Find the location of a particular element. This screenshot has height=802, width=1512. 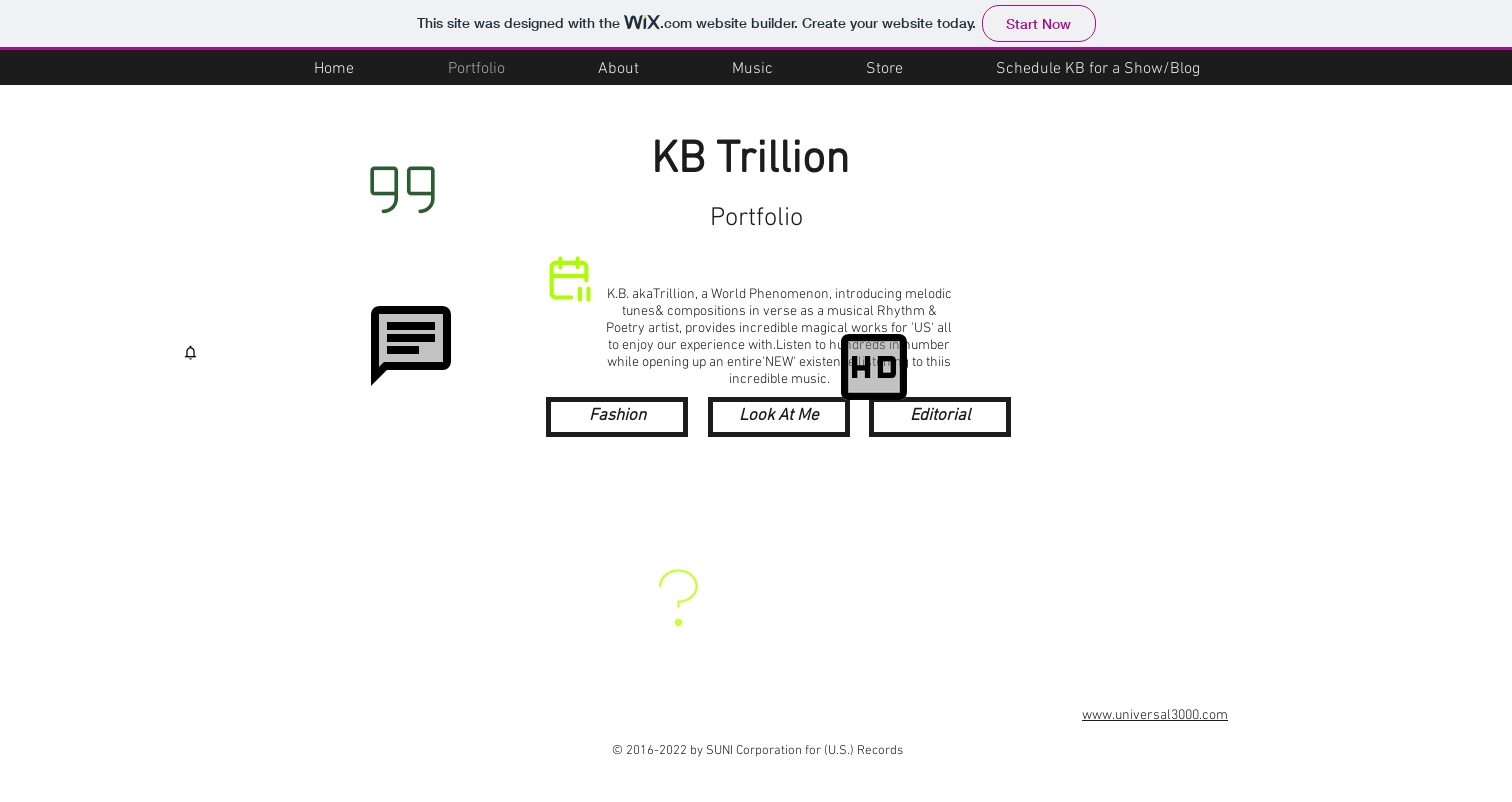

view notifications is located at coordinates (190, 352).